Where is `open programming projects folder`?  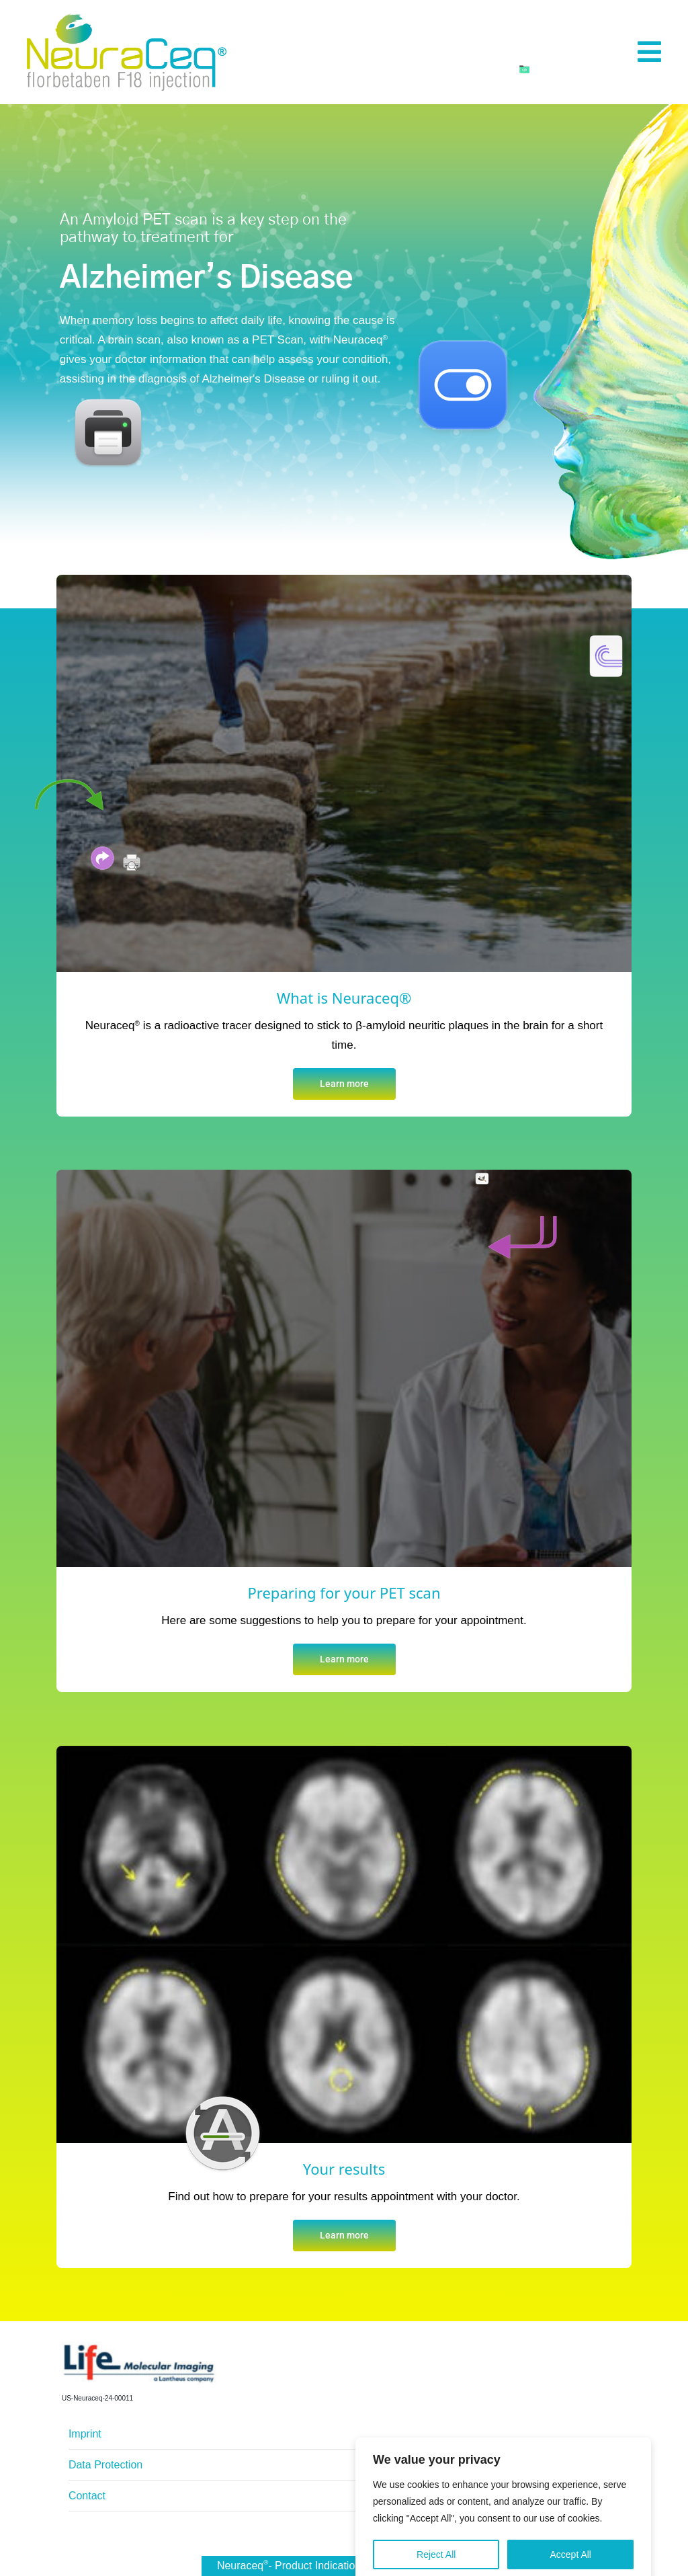 open programming projects folder is located at coordinates (524, 69).